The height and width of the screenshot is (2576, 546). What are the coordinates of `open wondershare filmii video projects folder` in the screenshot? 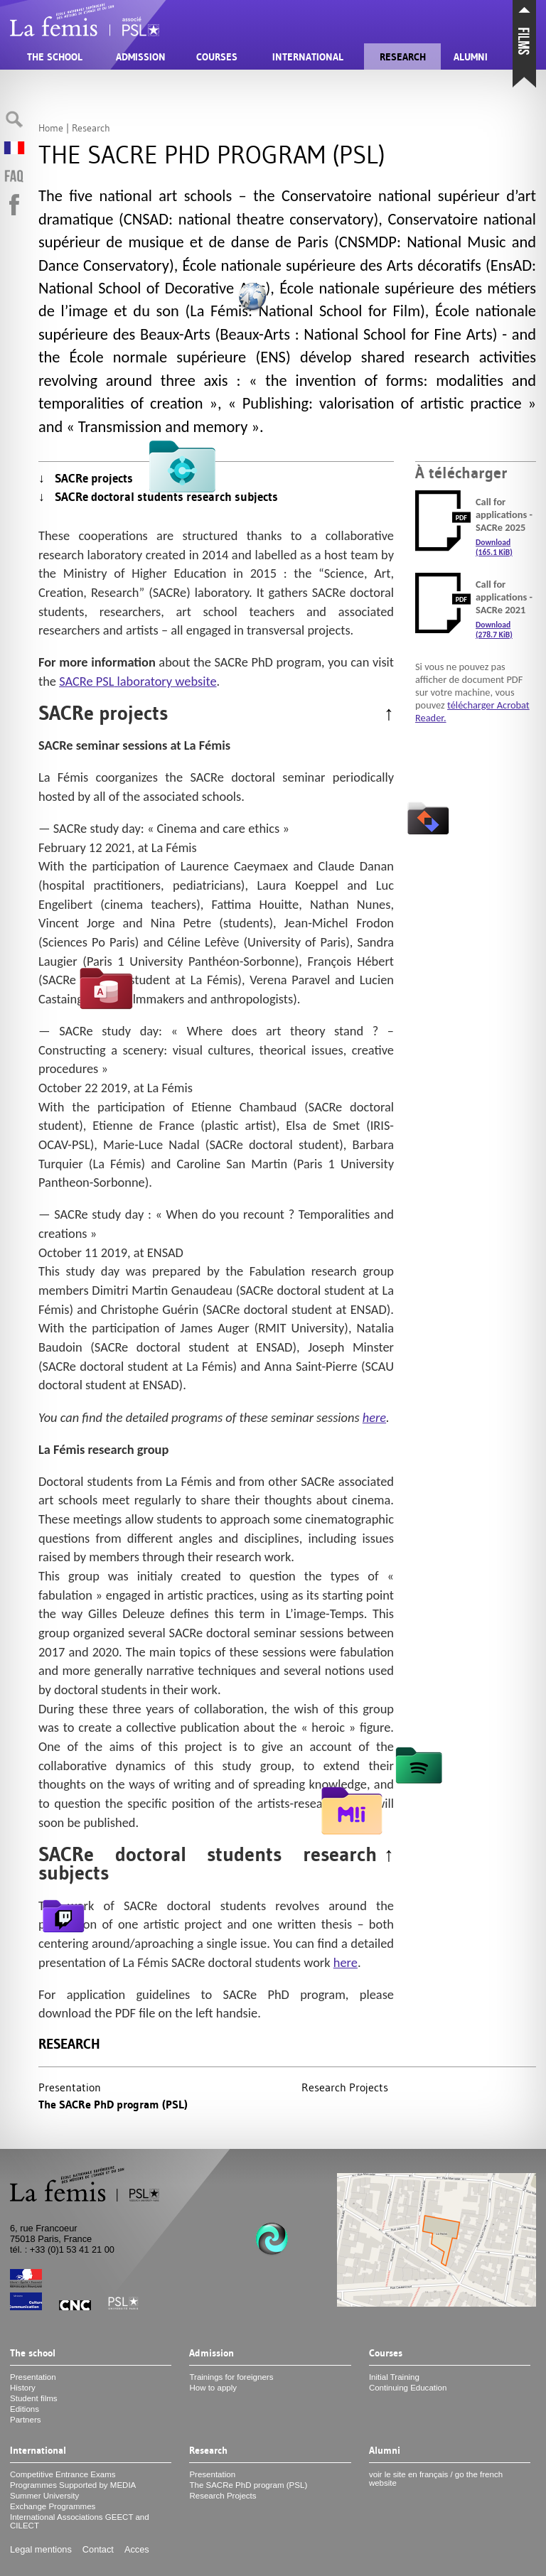 It's located at (351, 1812).